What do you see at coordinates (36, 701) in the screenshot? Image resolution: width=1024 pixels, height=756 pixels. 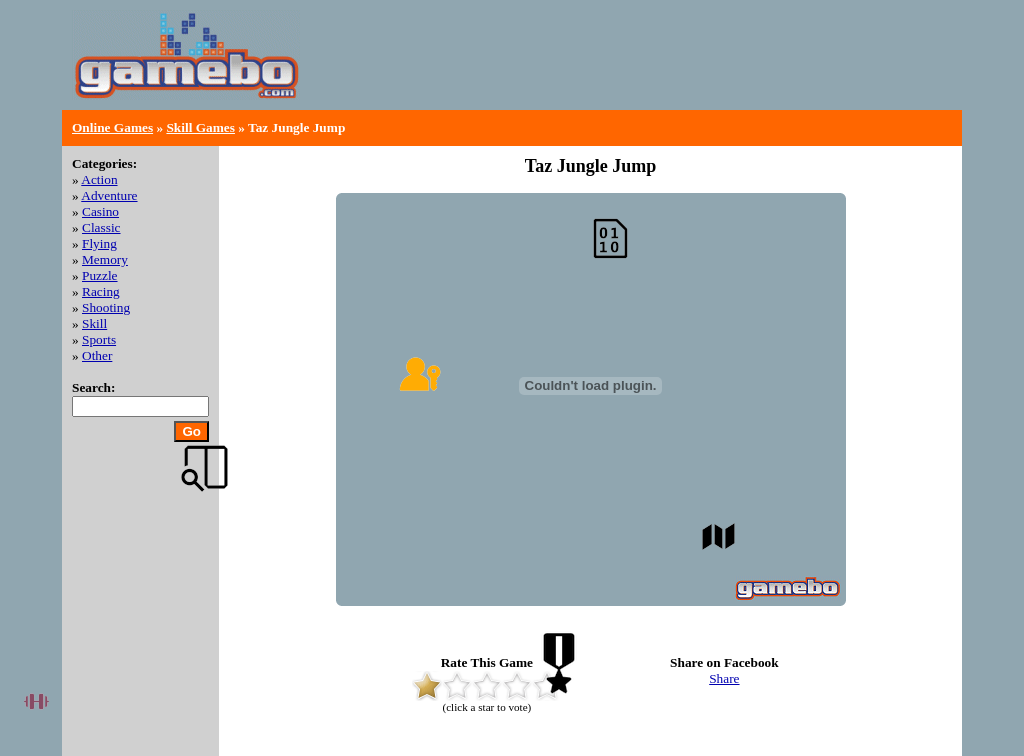 I see `access workout or fitness features` at bounding box center [36, 701].